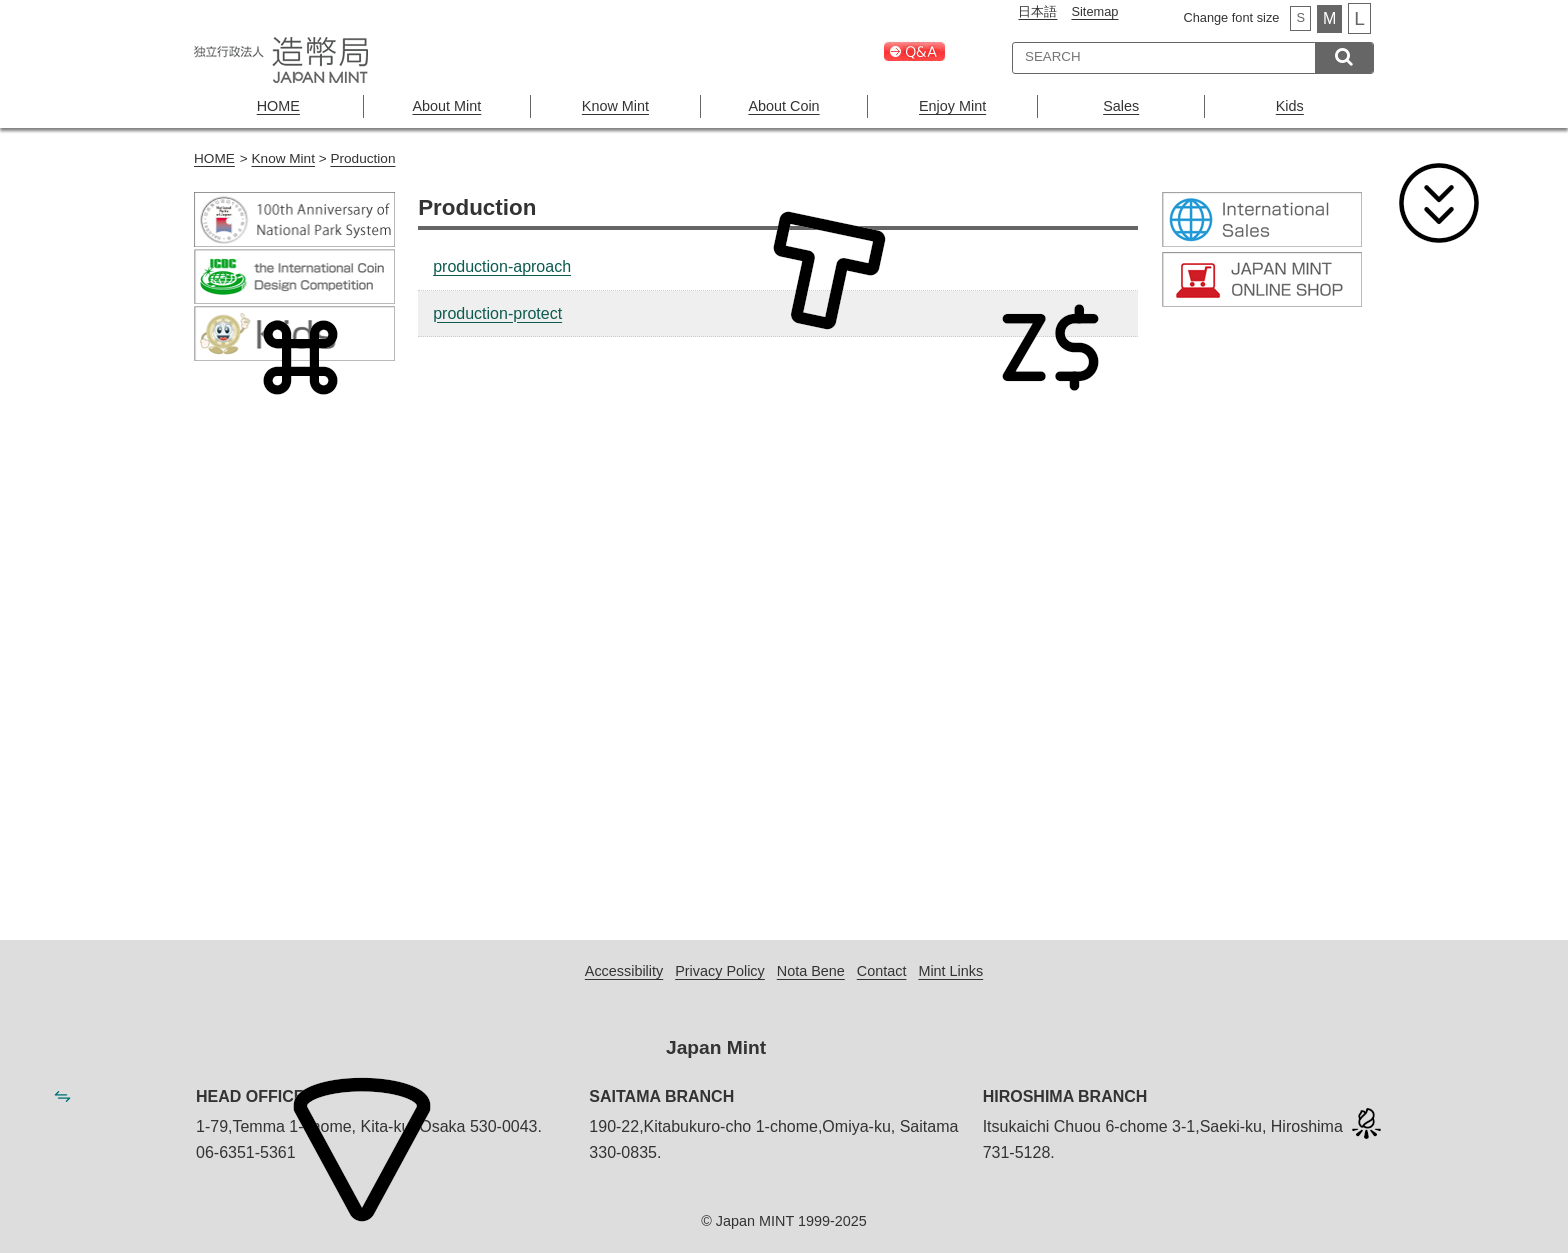 The image size is (1568, 1253). I want to click on execute a keyboard shortcut or command, so click(300, 357).